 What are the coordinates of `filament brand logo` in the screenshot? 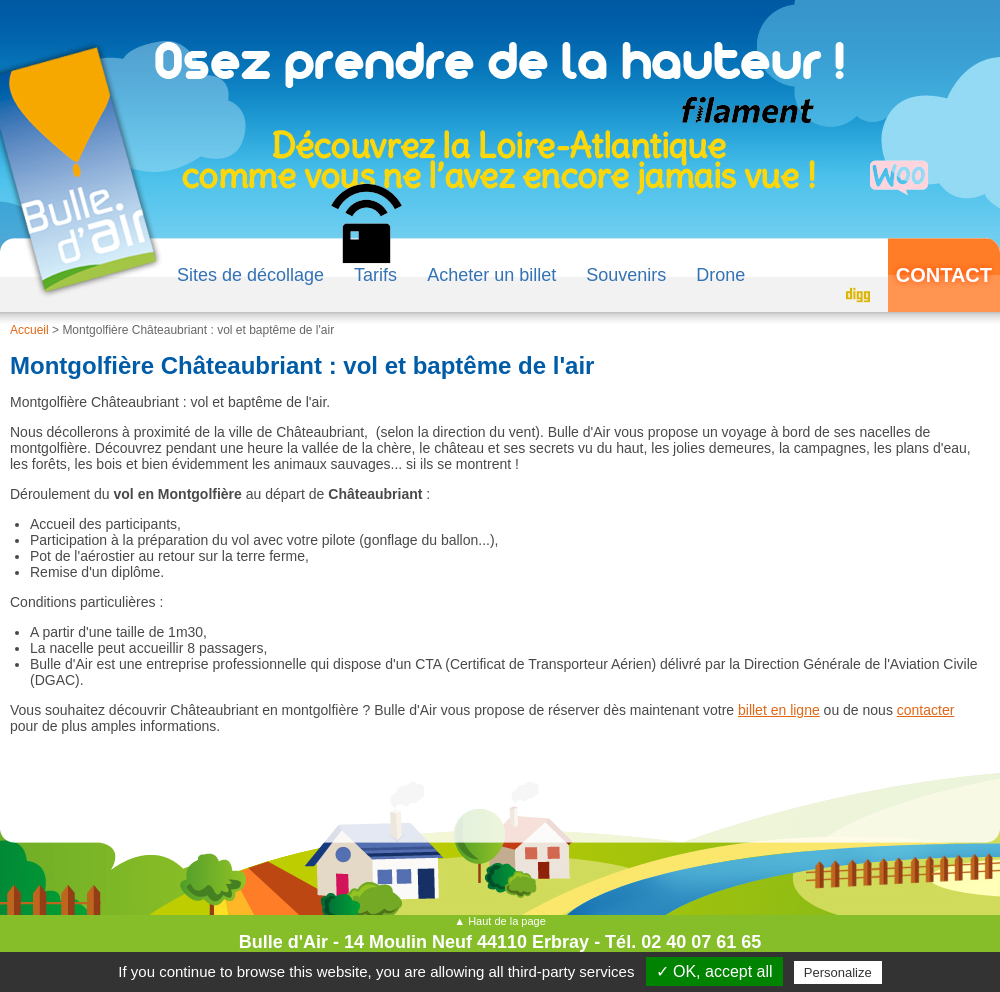 It's located at (748, 110).